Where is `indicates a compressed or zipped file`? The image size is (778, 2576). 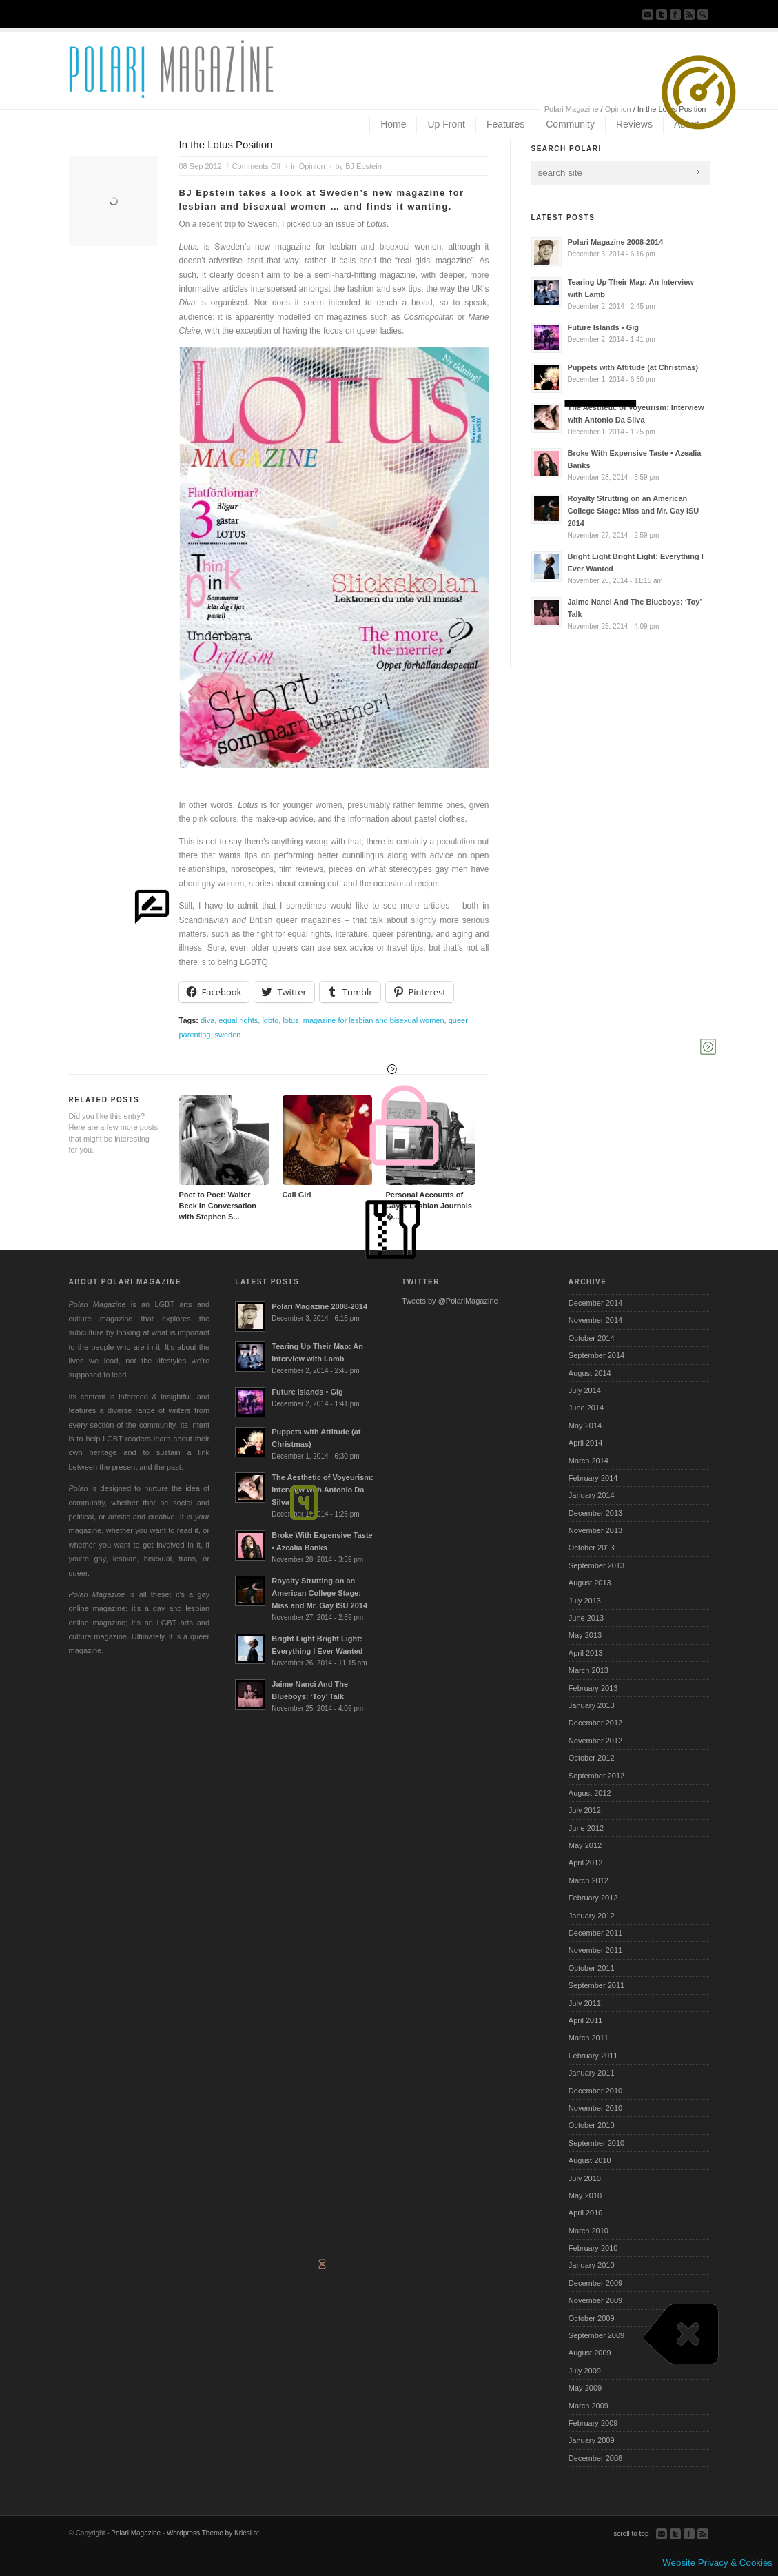 indicates a compressed or zipped file is located at coordinates (391, 1230).